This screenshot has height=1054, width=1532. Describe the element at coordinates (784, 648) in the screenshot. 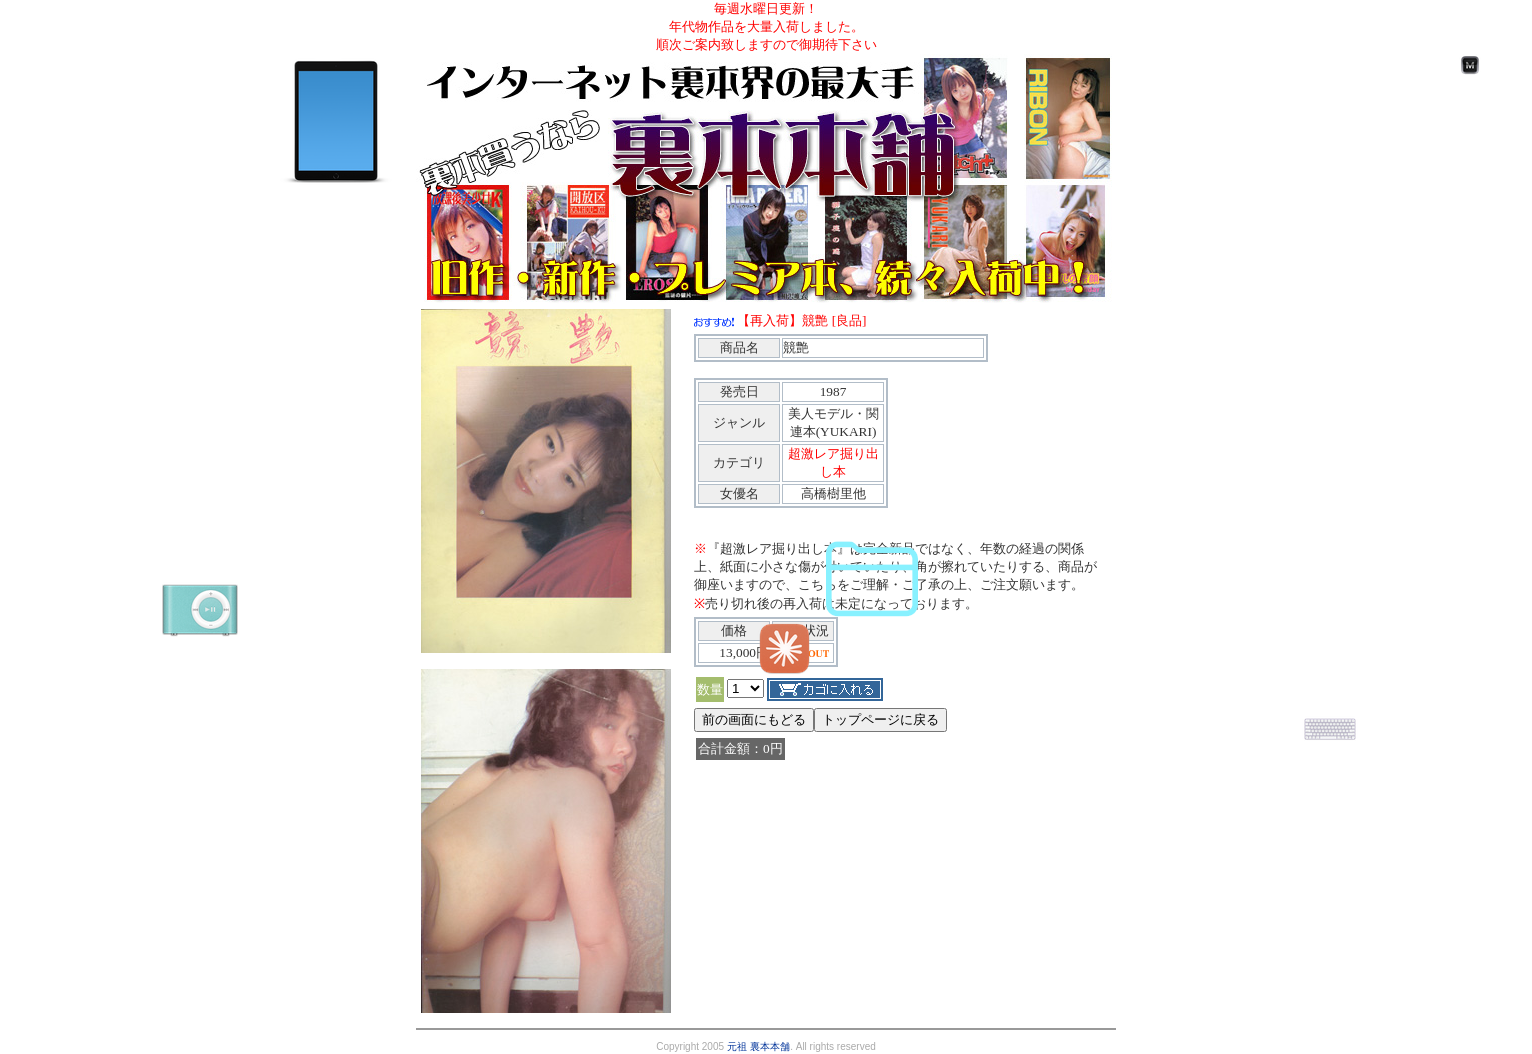

I see `open the Claude AI assistant app` at that location.